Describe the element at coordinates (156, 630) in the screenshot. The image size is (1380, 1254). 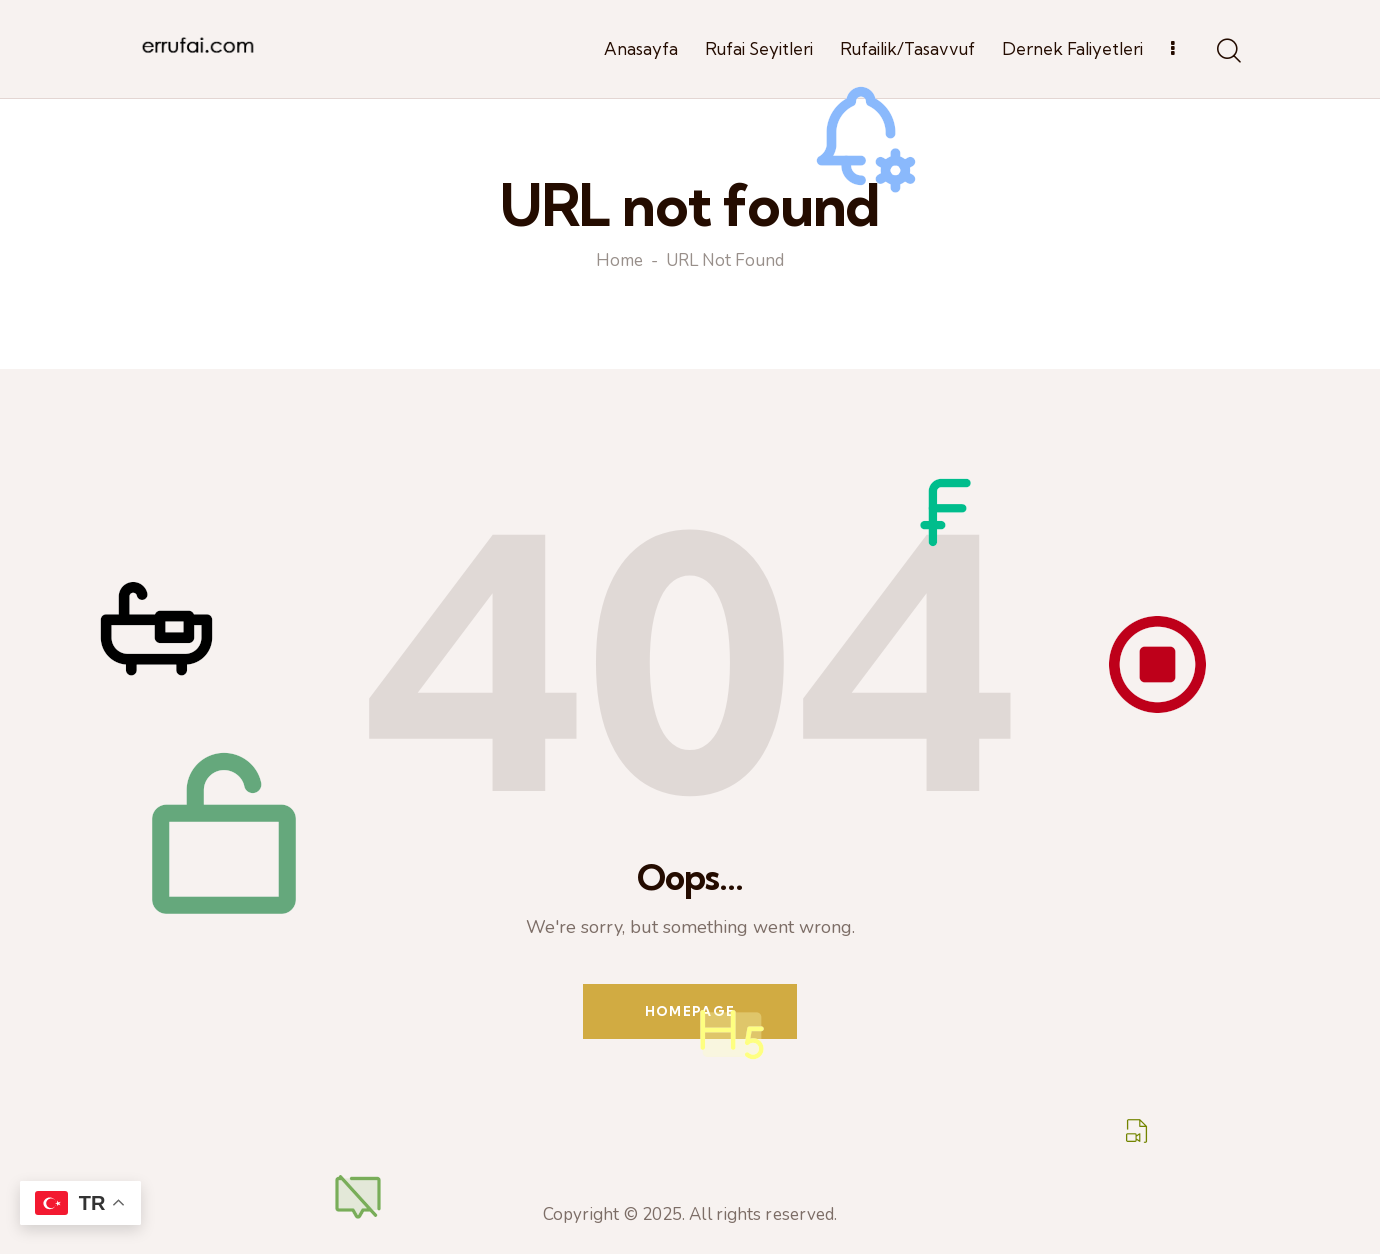
I see `indicates bathroom amenities available` at that location.